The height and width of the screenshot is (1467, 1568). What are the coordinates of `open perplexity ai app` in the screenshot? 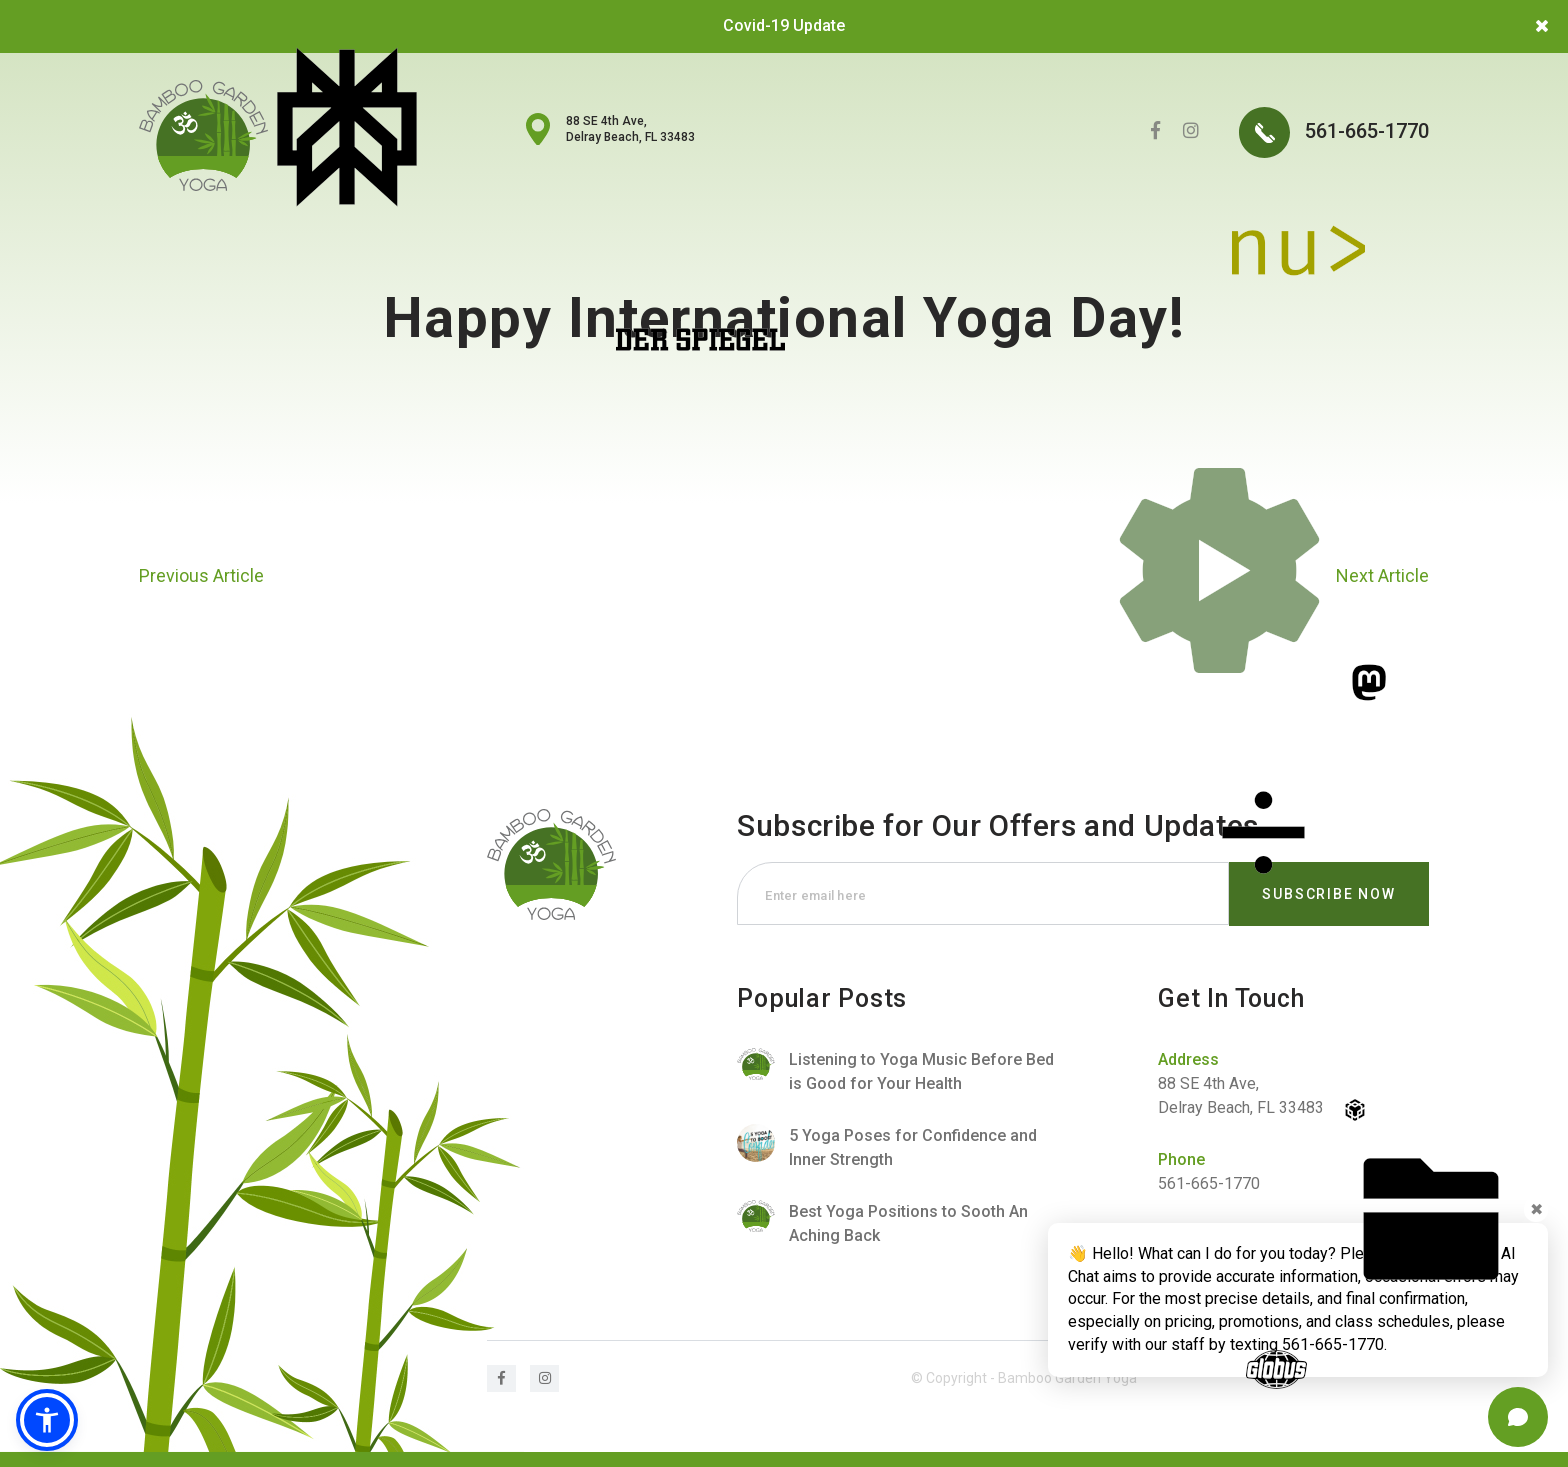 It's located at (347, 127).